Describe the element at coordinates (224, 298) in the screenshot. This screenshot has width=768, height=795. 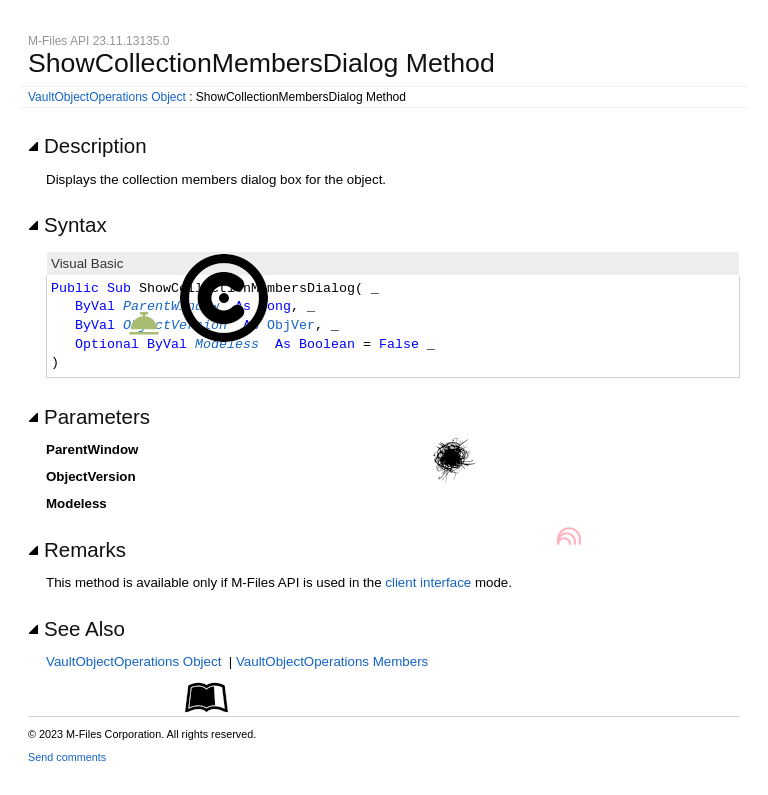
I see `open the Continente app or website` at that location.